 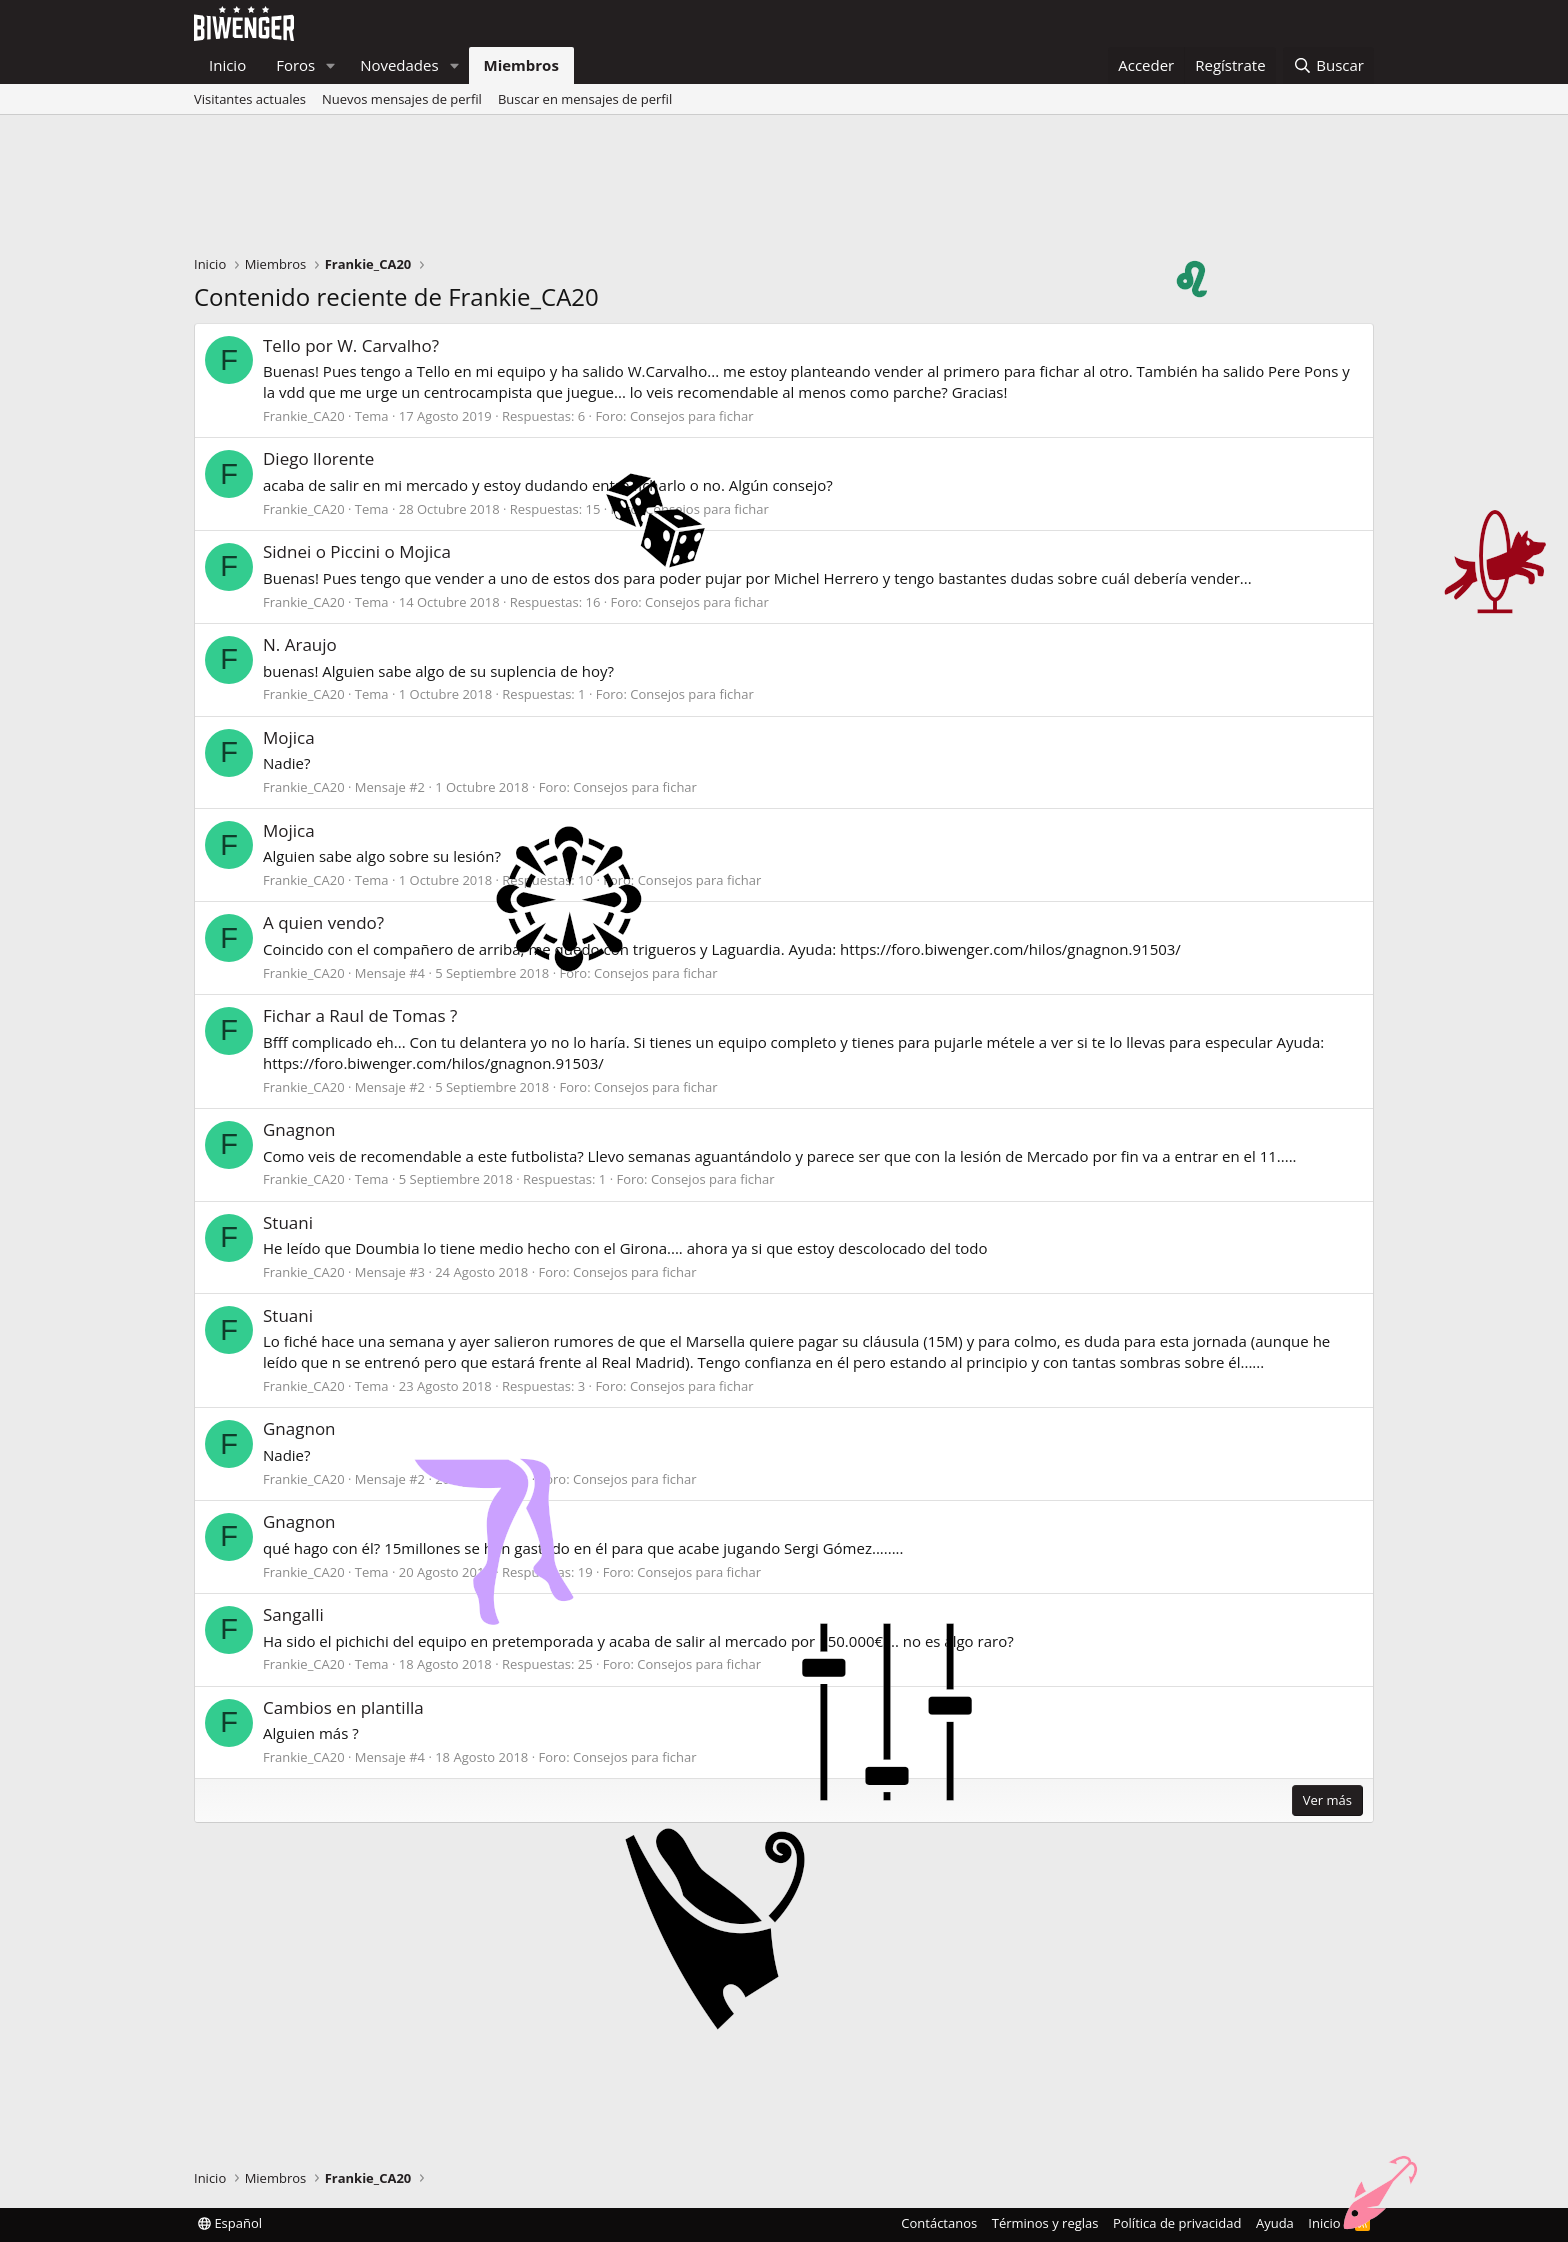 What do you see at coordinates (715, 1929) in the screenshot?
I see `ancient Egyptian pschent double crown icon` at bounding box center [715, 1929].